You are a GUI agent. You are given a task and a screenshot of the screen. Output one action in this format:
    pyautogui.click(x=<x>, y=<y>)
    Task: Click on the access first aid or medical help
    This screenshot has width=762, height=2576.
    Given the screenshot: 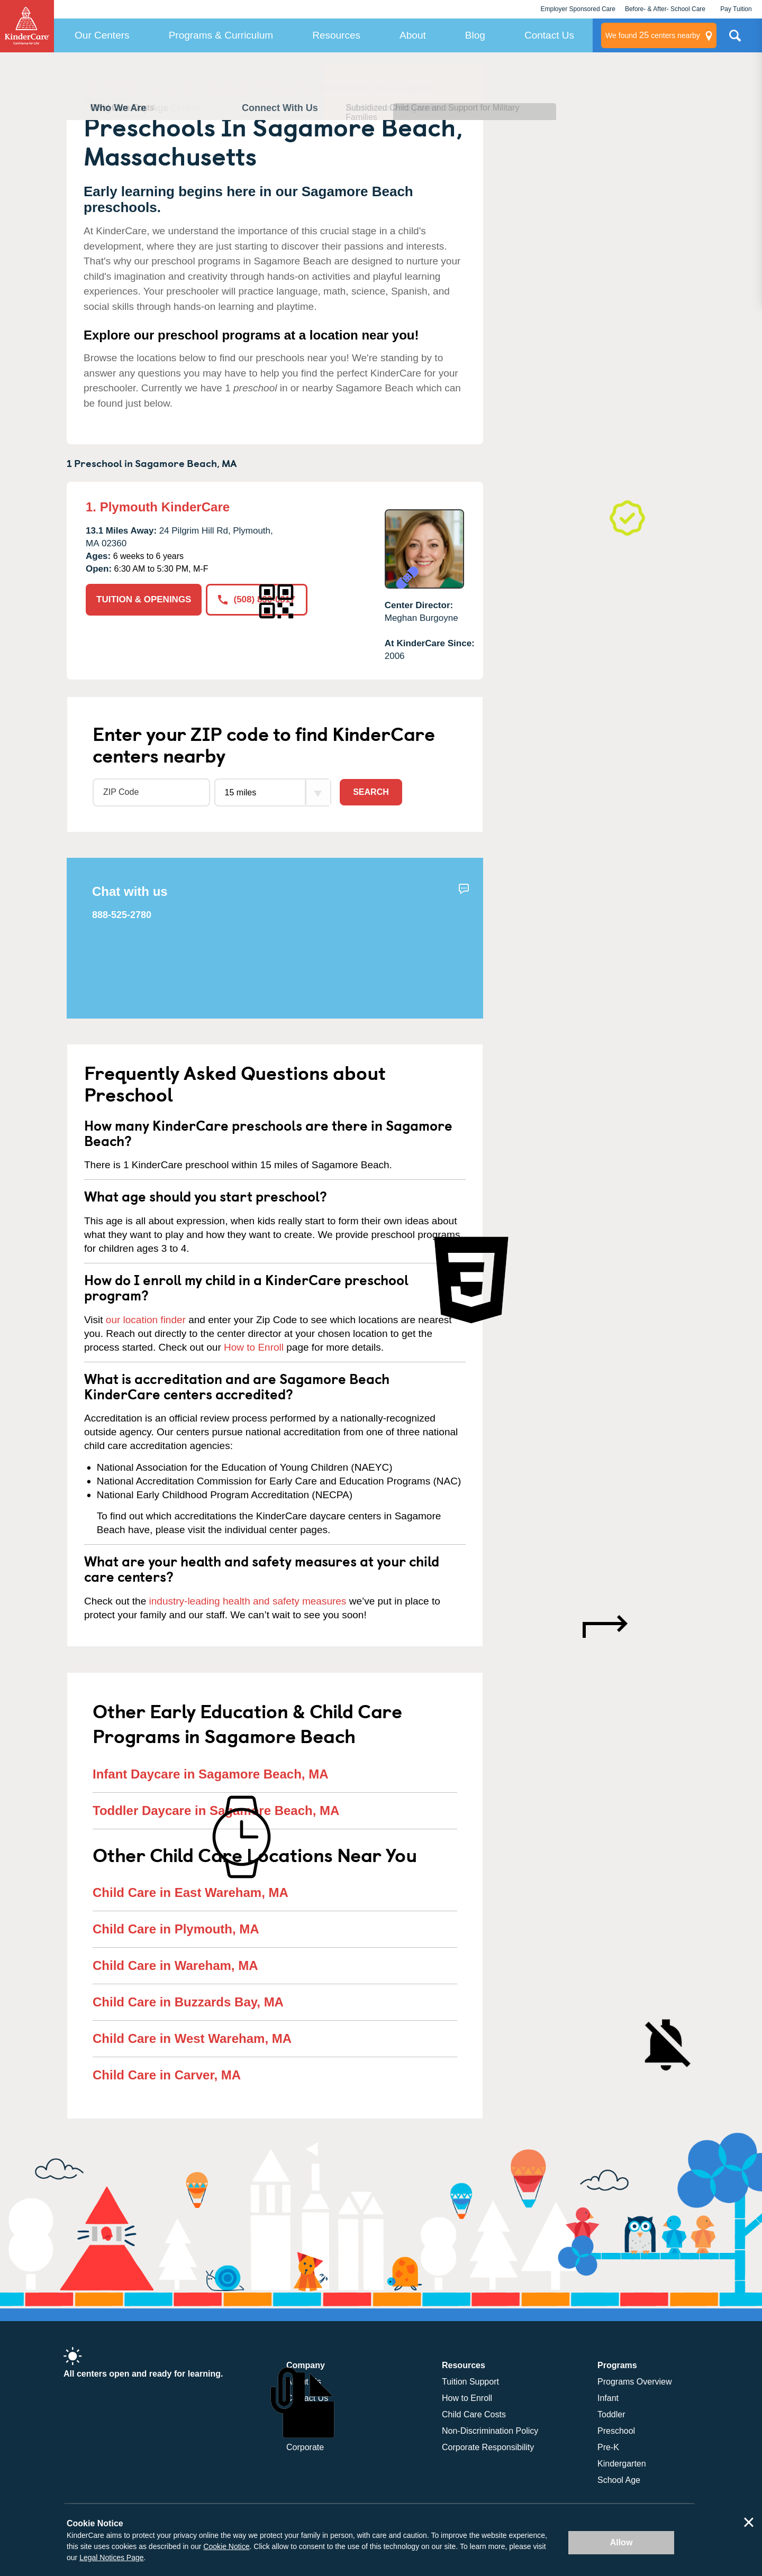 What is the action you would take?
    pyautogui.click(x=407, y=577)
    